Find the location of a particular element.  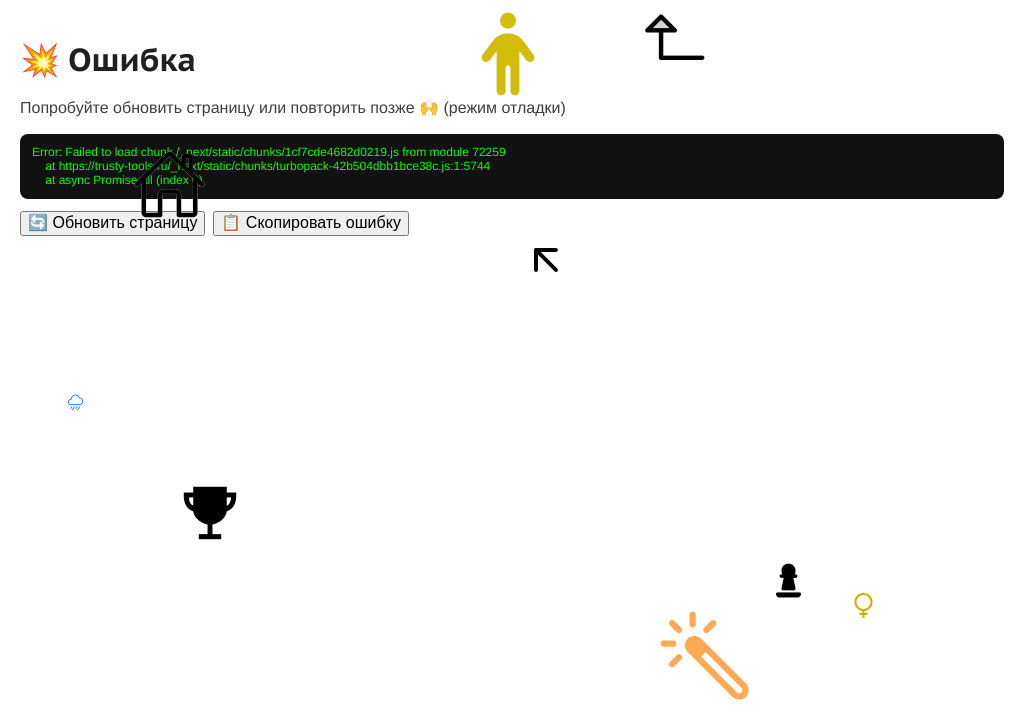

indicates rainy weather conditions is located at coordinates (75, 402).